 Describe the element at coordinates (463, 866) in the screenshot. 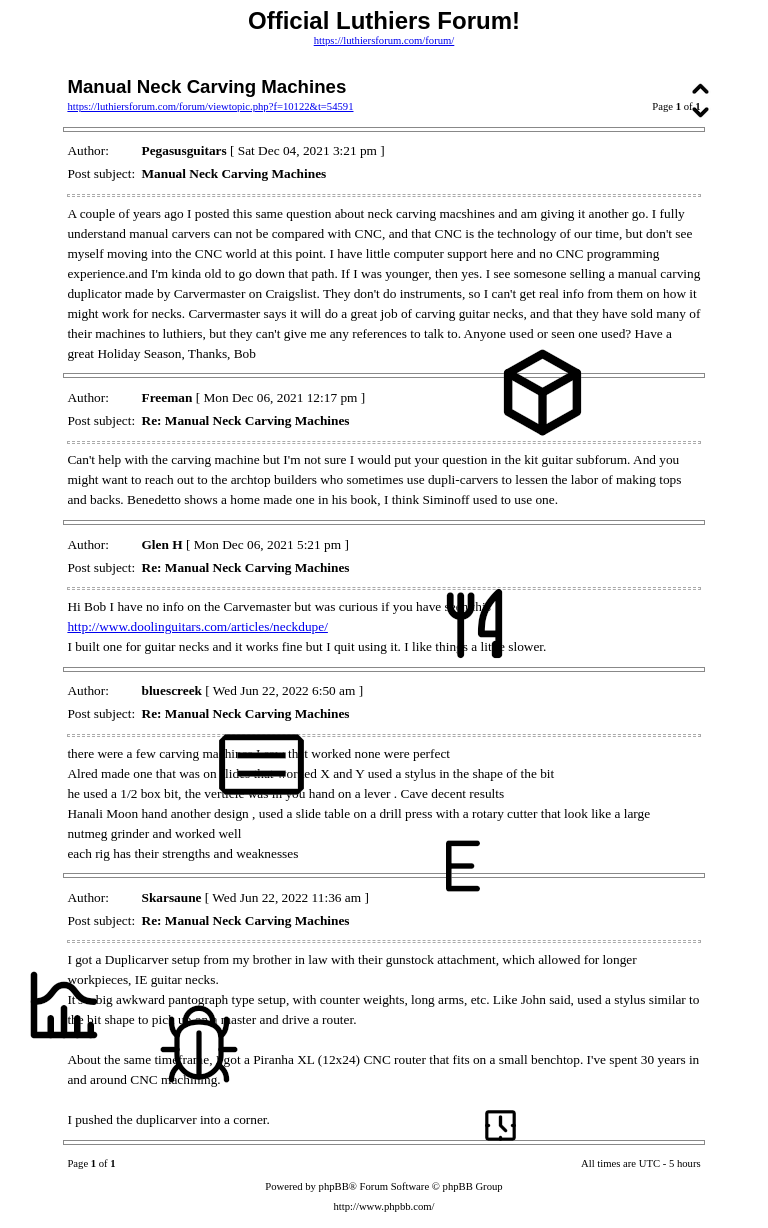

I see `represents the letter E in text formatting or typography options` at that location.